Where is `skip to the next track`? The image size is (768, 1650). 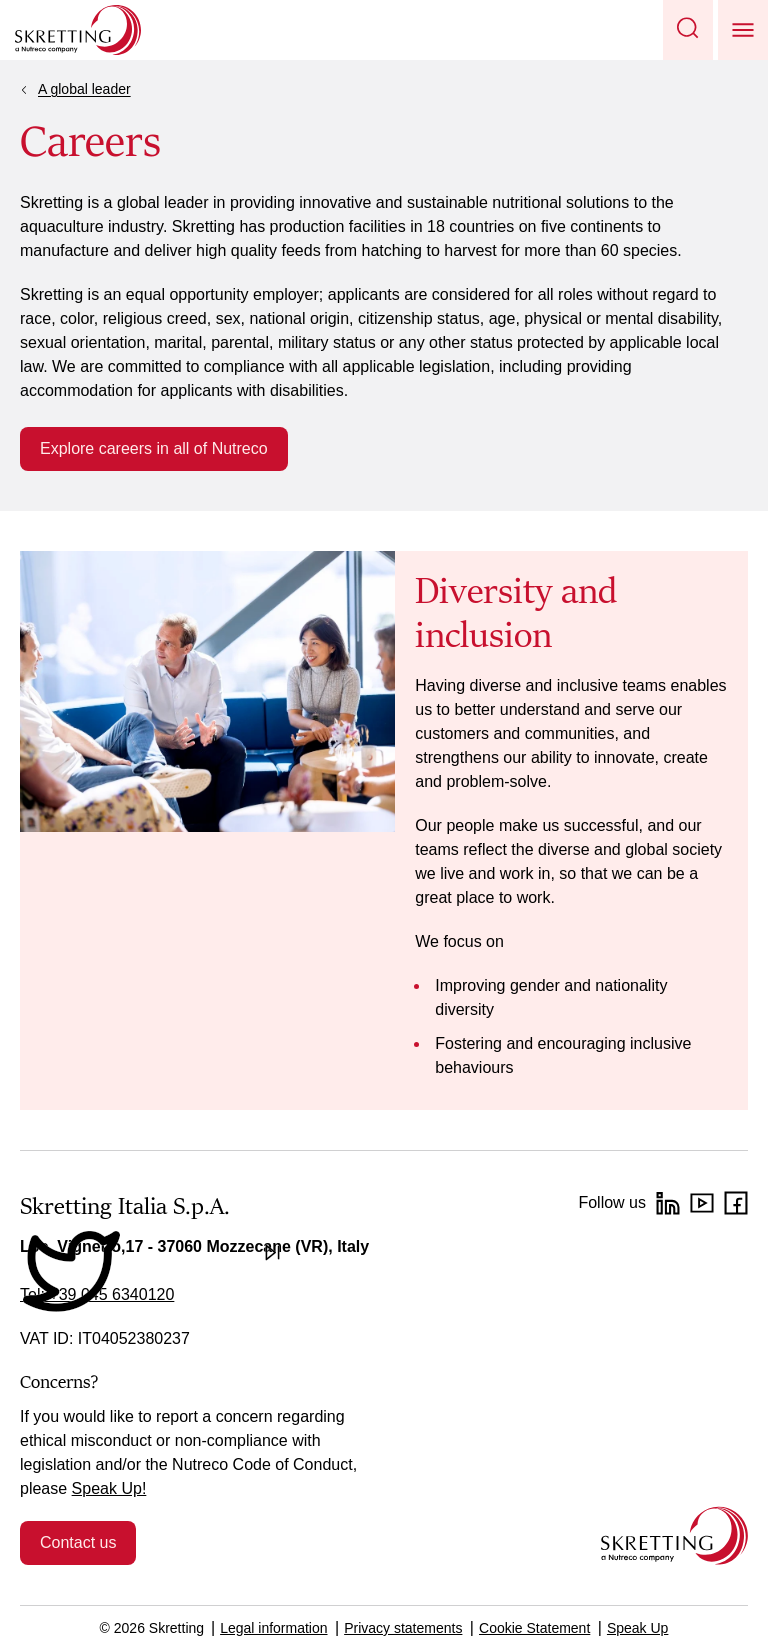 skip to the next track is located at coordinates (272, 1252).